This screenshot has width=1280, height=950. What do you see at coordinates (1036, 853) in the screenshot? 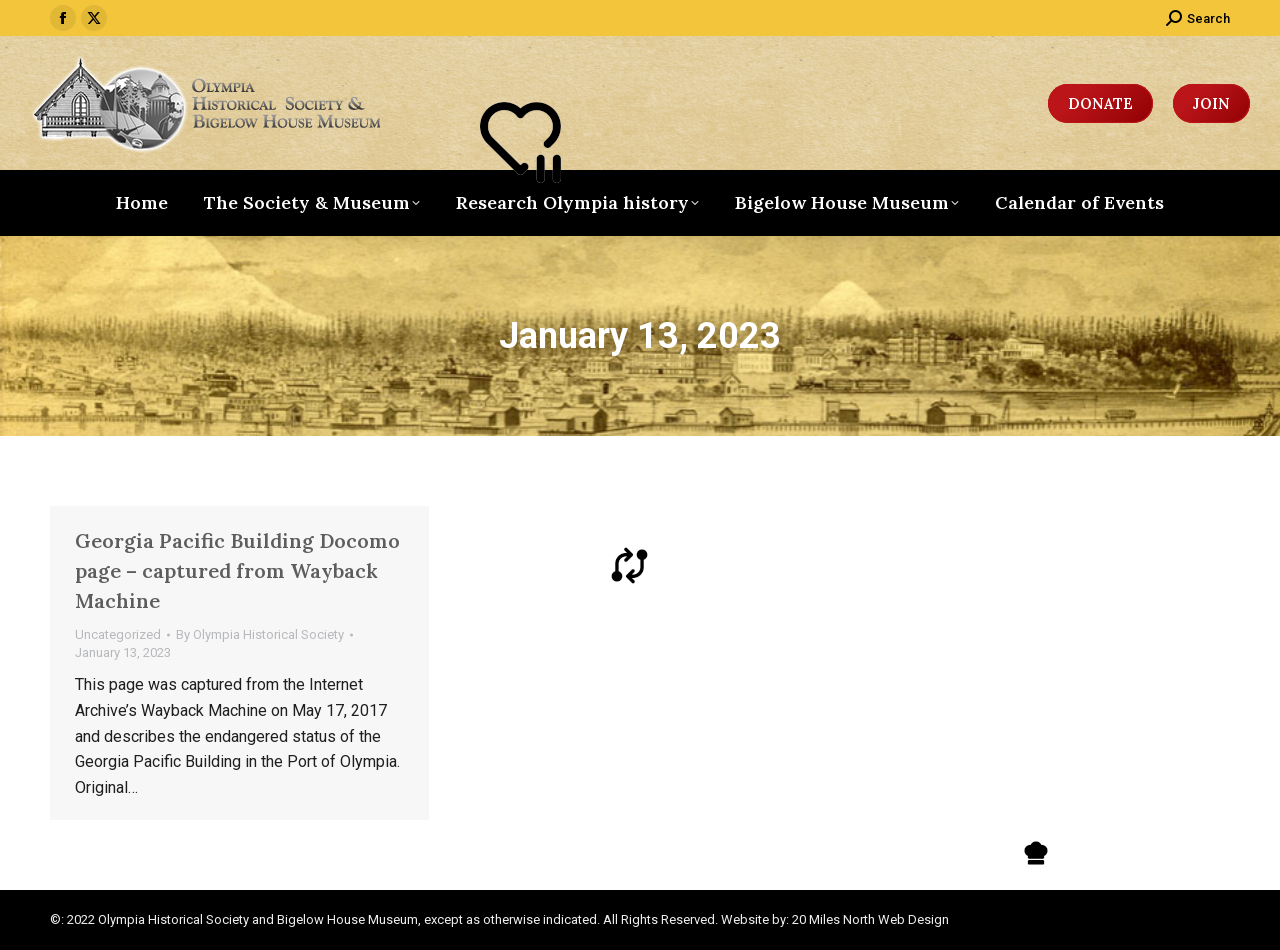
I see `browse recipes or cooking content` at bounding box center [1036, 853].